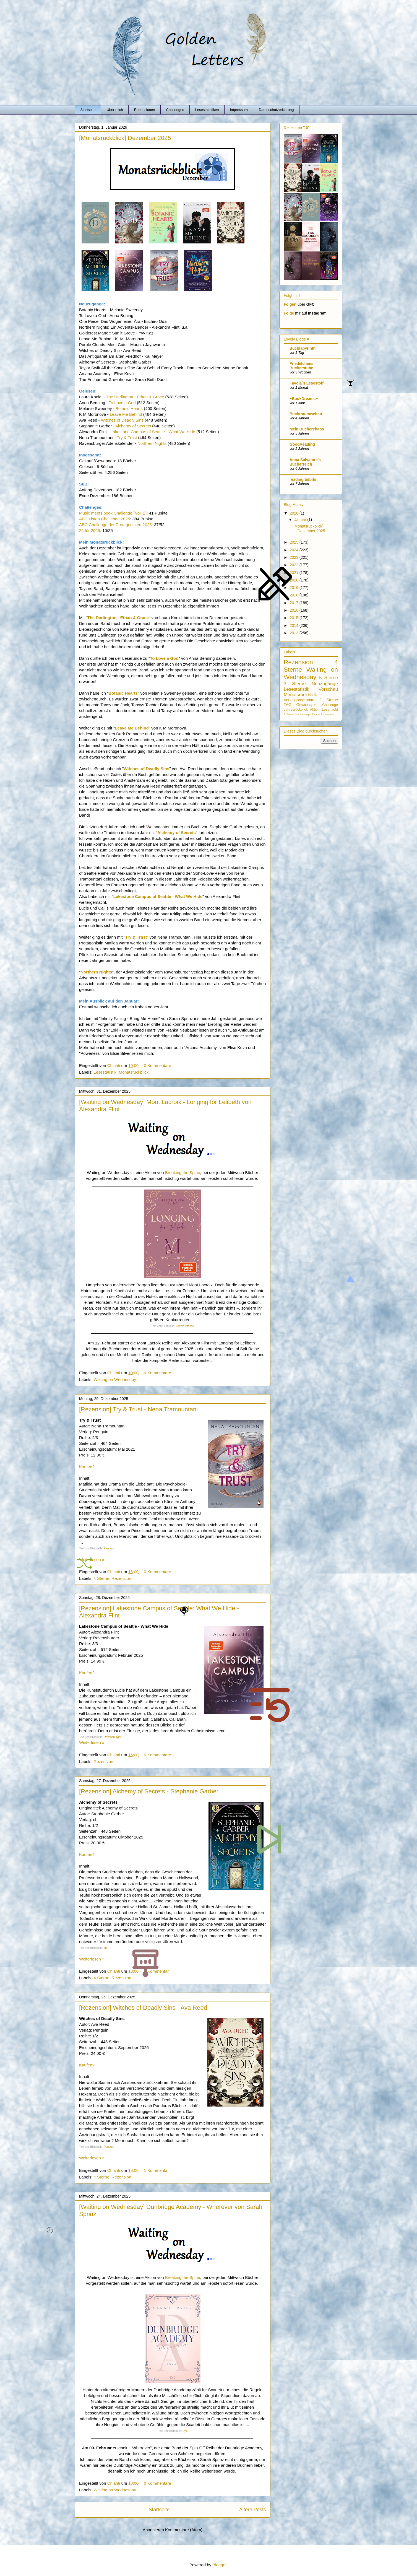 This screenshot has width=417, height=2576. Describe the element at coordinates (350, 1279) in the screenshot. I see `indicates a warning or alert status` at that location.